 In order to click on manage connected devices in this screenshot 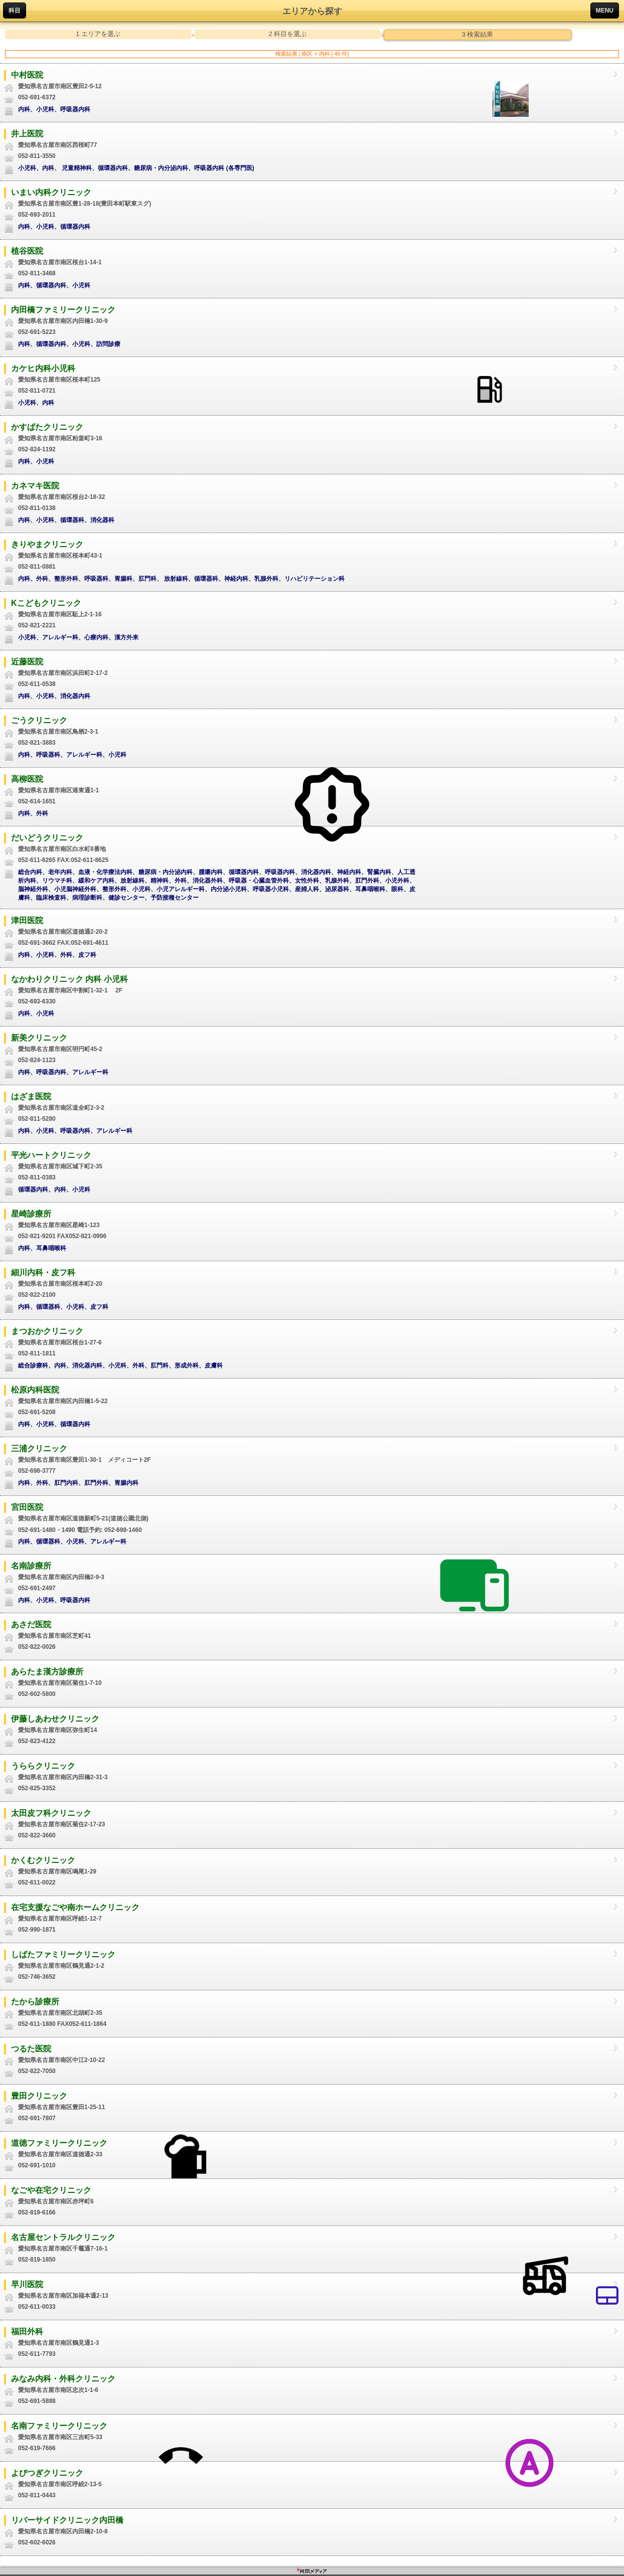, I will do `click(473, 1585)`.